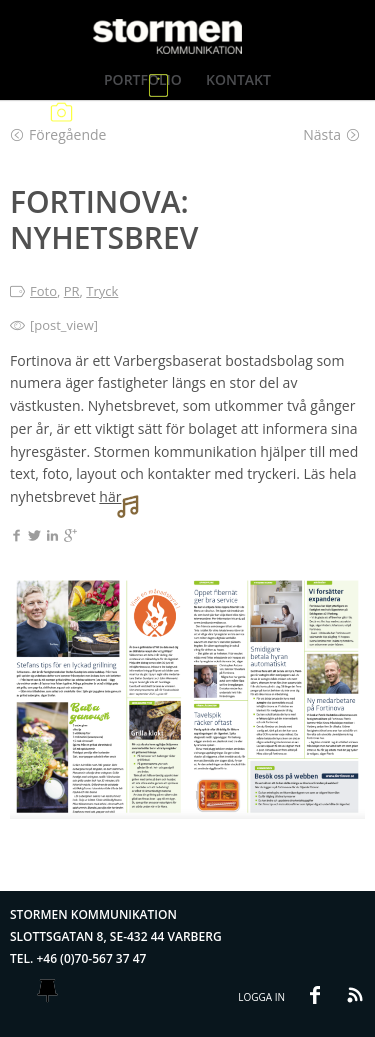 This screenshot has width=375, height=1037. I want to click on take a photo, so click(61, 112).